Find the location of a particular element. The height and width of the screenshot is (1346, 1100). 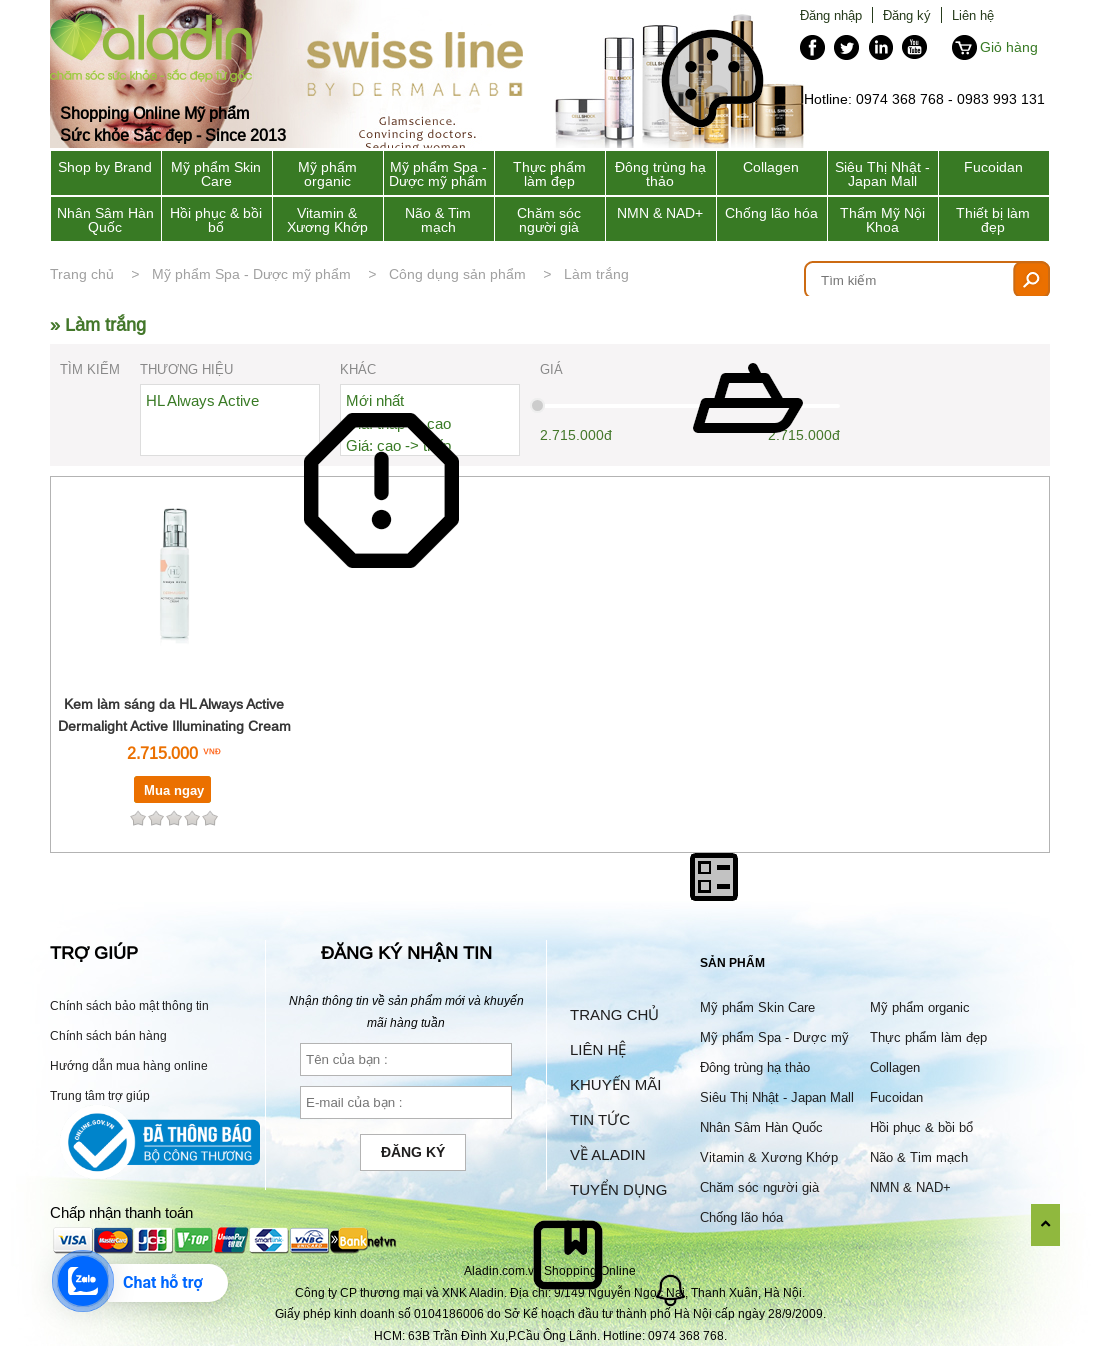

view notifications is located at coordinates (670, 1290).